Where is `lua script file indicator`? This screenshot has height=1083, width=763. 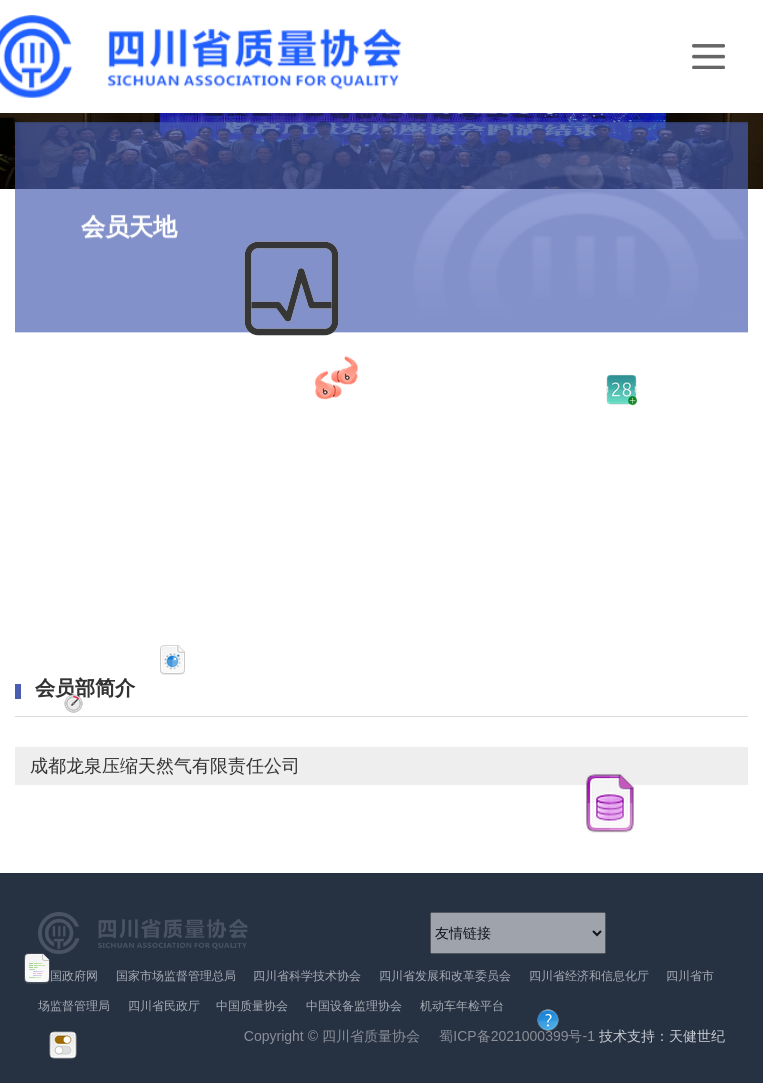 lua script file indicator is located at coordinates (172, 659).